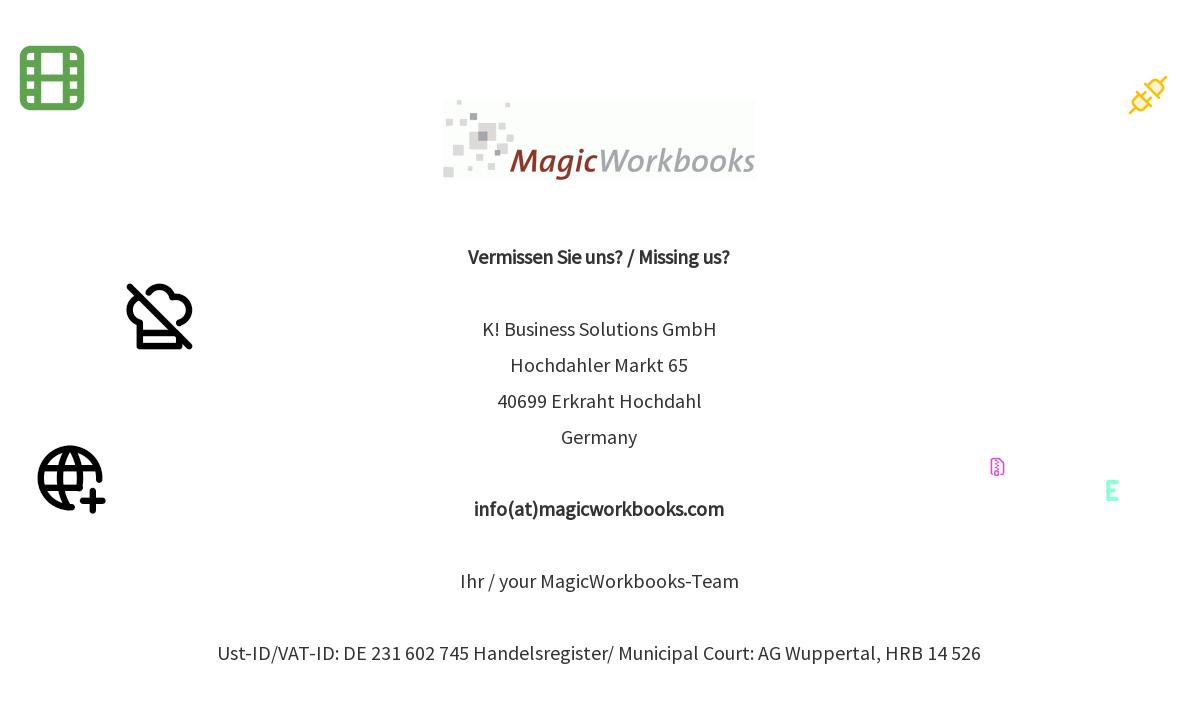 This screenshot has width=1198, height=720. I want to click on connect or manage device connections, so click(1148, 95).